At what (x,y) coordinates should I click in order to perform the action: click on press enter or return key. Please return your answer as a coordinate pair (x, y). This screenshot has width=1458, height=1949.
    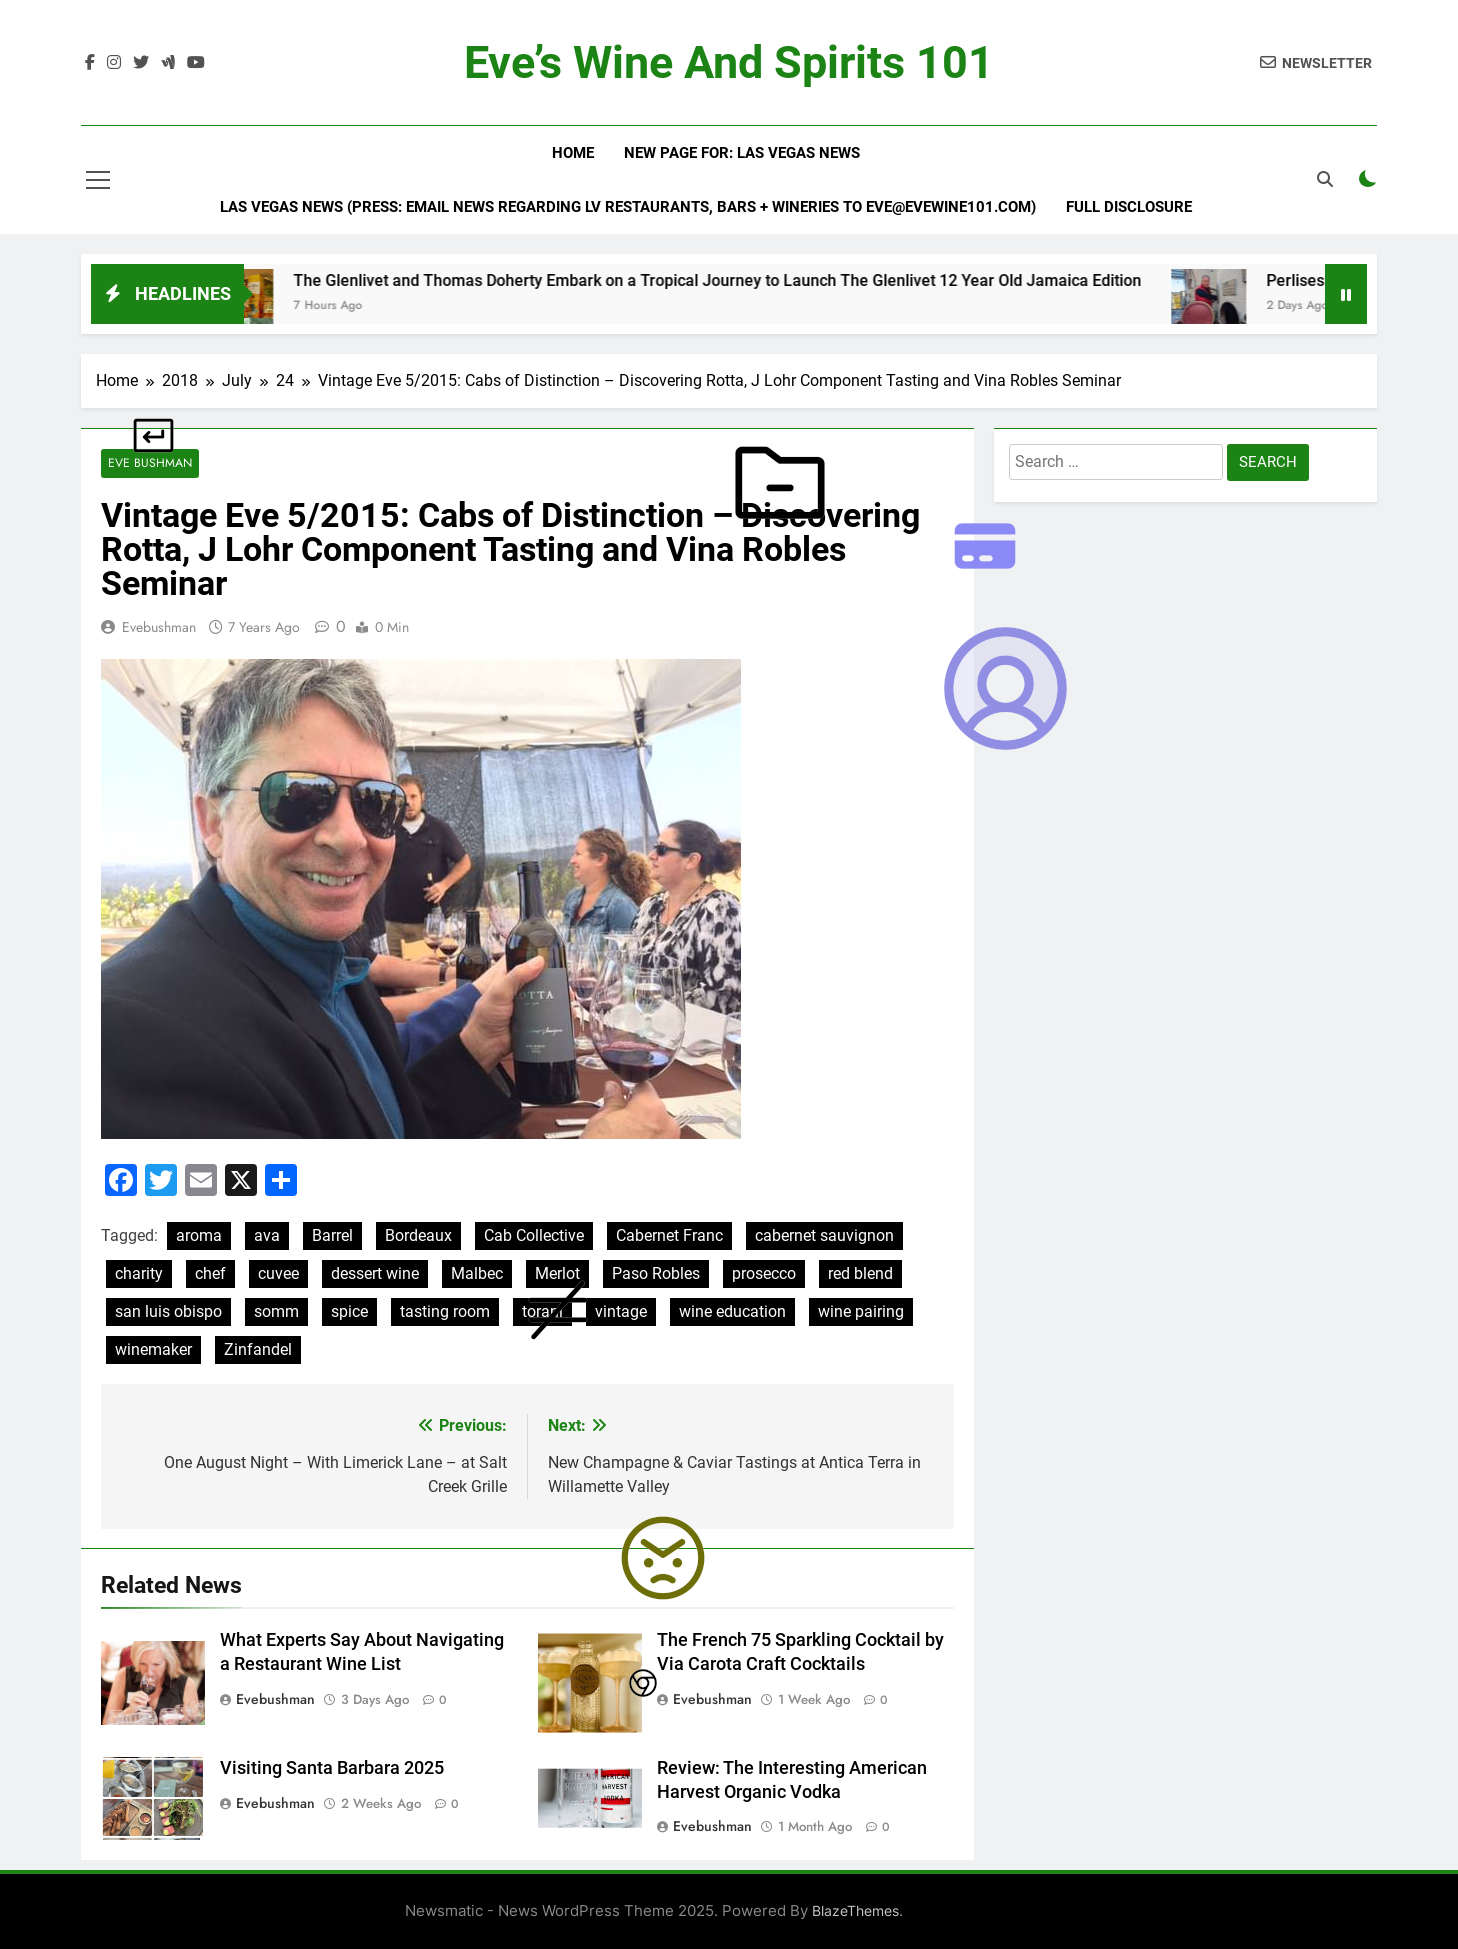
    Looking at the image, I should click on (153, 435).